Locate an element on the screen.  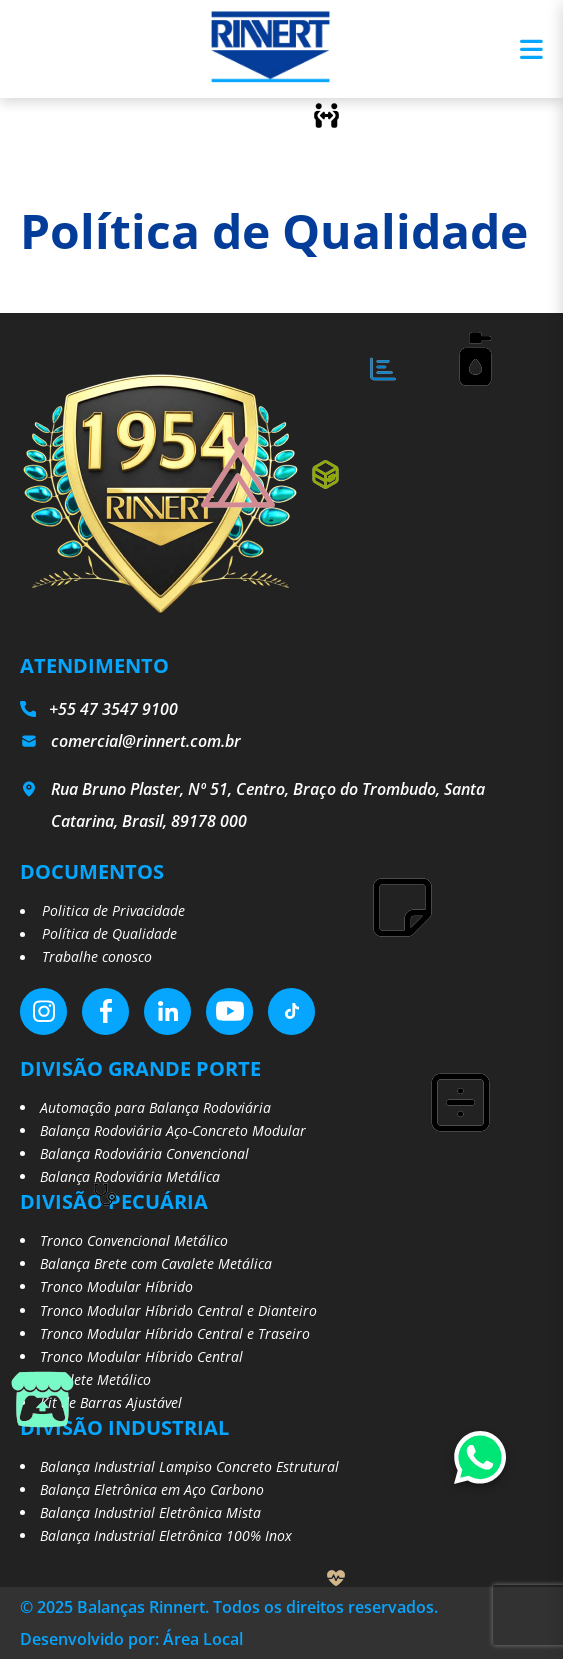
visit itch.io indie game marketplace is located at coordinates (42, 1399).